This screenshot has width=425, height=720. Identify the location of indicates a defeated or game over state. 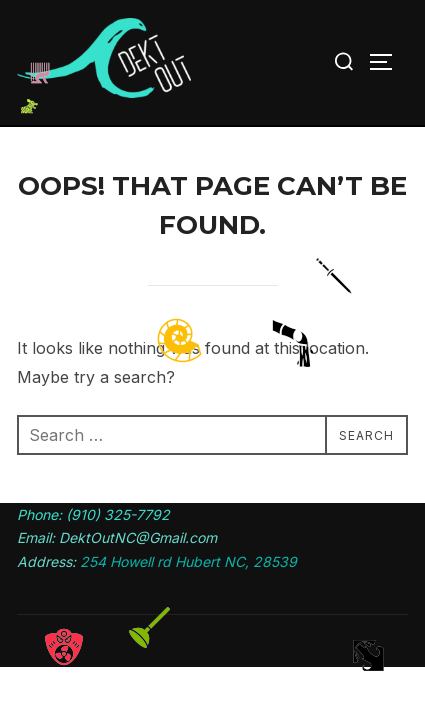
(40, 73).